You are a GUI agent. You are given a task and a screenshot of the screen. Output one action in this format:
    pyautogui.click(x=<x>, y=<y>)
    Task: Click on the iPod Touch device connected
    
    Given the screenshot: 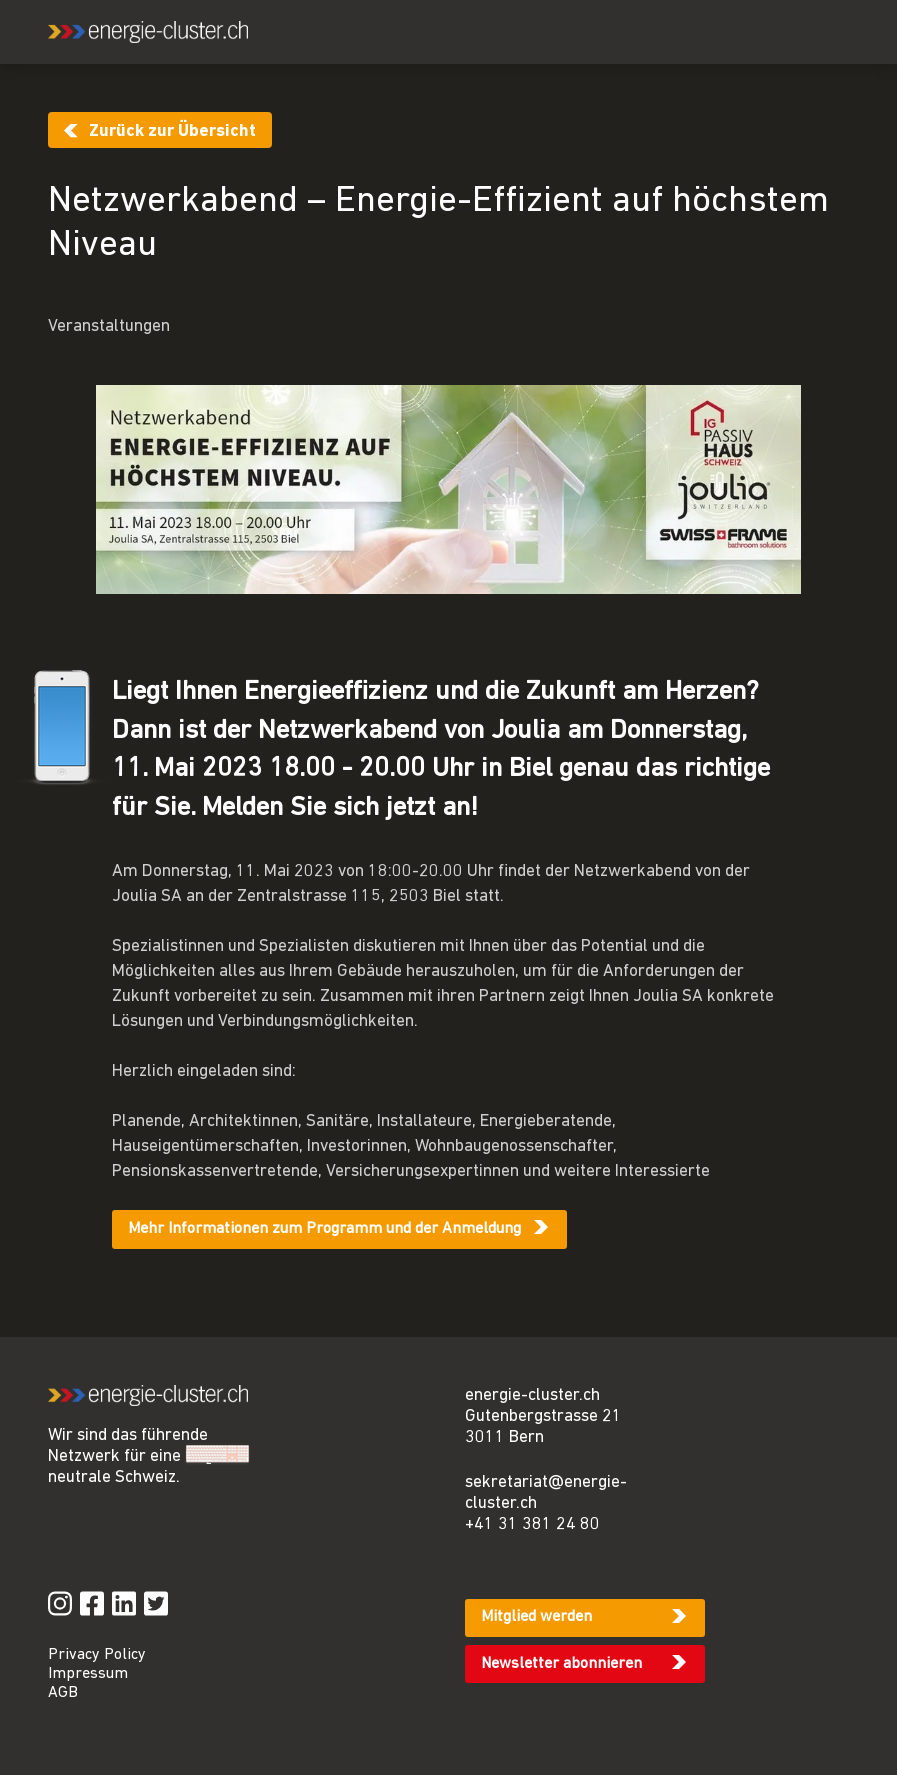 What is the action you would take?
    pyautogui.click(x=62, y=728)
    